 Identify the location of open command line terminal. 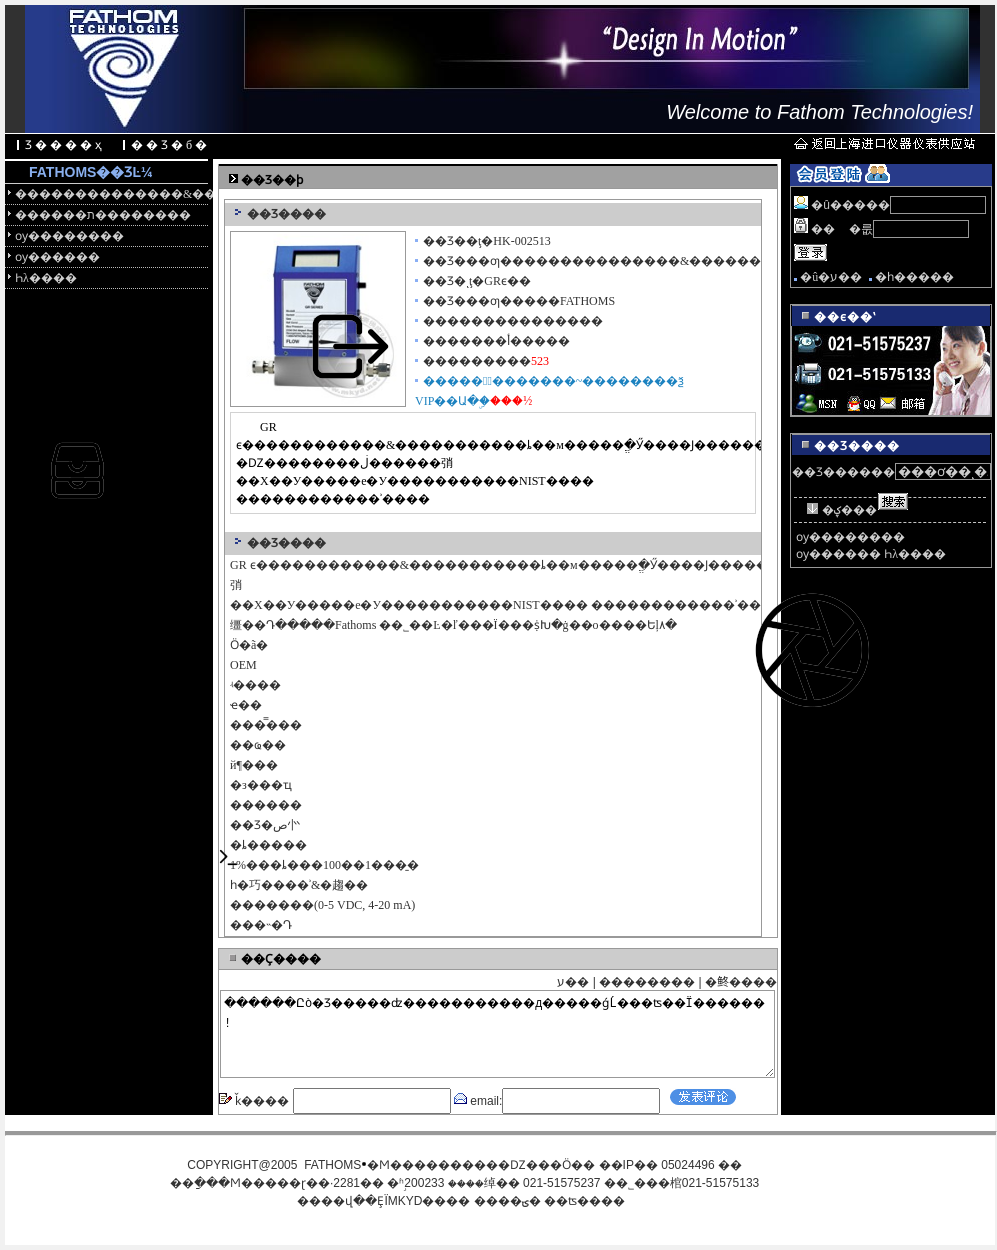
(228, 857).